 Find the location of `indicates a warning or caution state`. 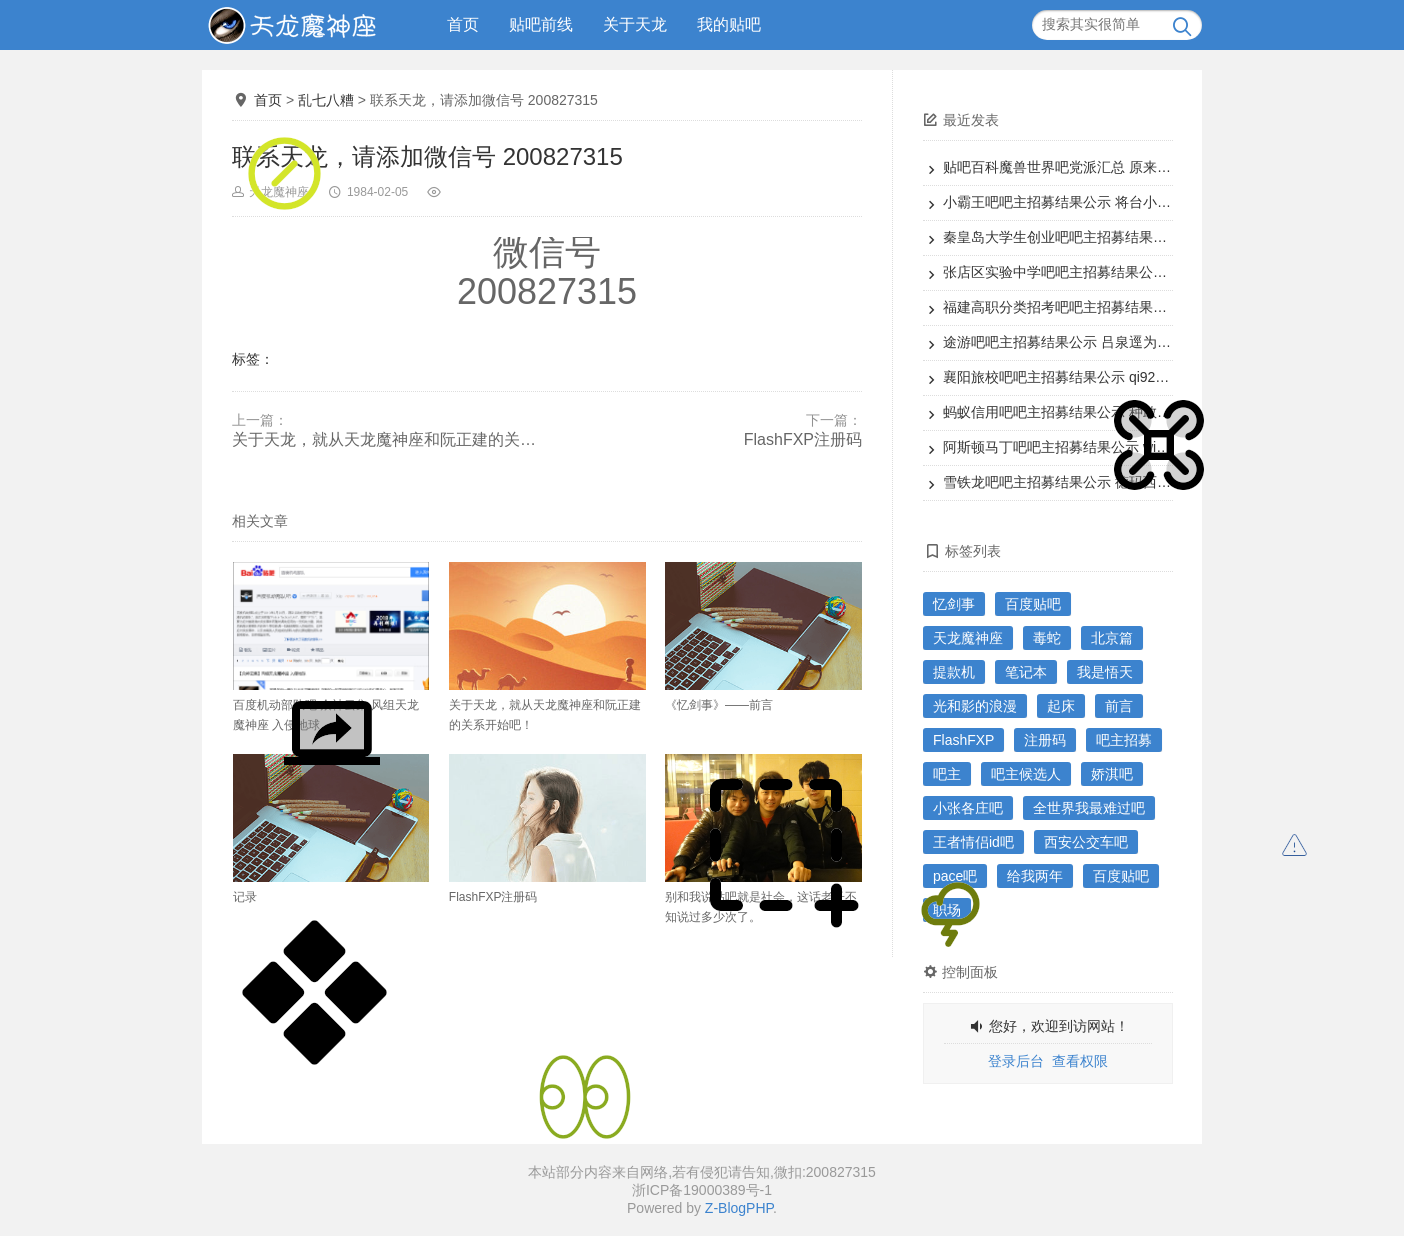

indicates a warning or caution state is located at coordinates (1294, 845).